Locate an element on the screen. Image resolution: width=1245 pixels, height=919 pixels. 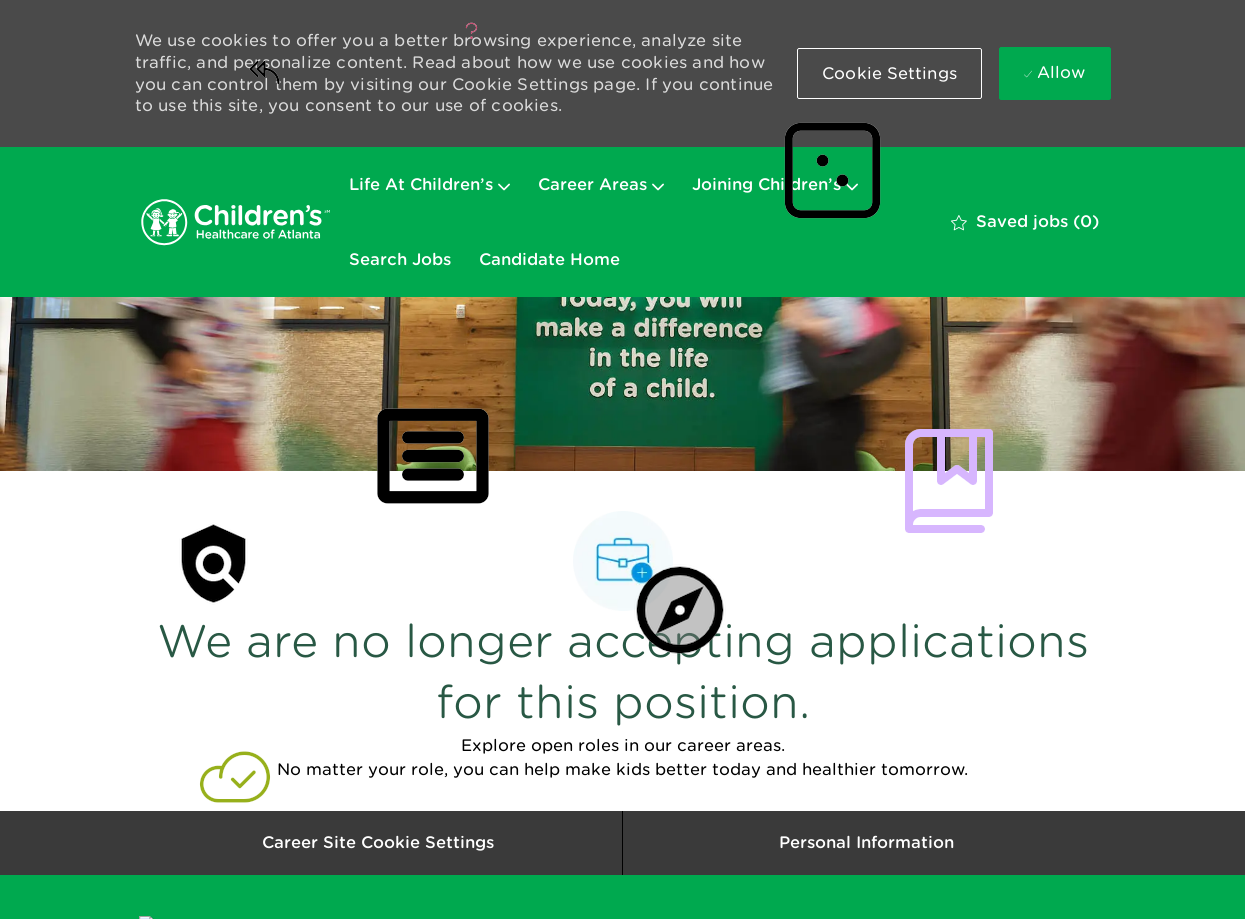
view article or document is located at coordinates (433, 456).